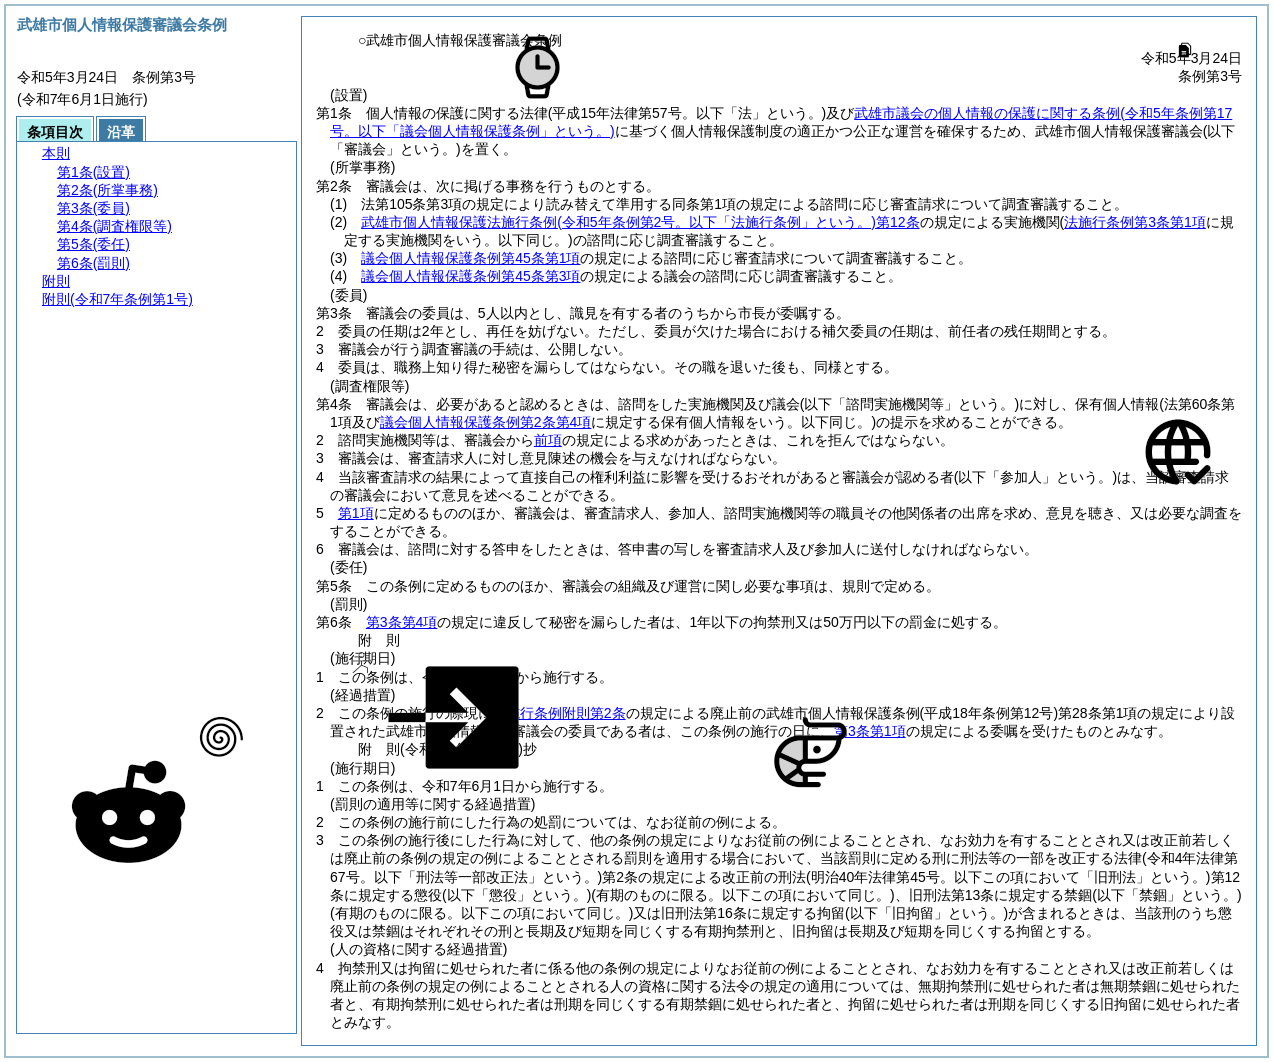 The image size is (1273, 1062). What do you see at coordinates (1185, 50) in the screenshot?
I see `access your files or documents` at bounding box center [1185, 50].